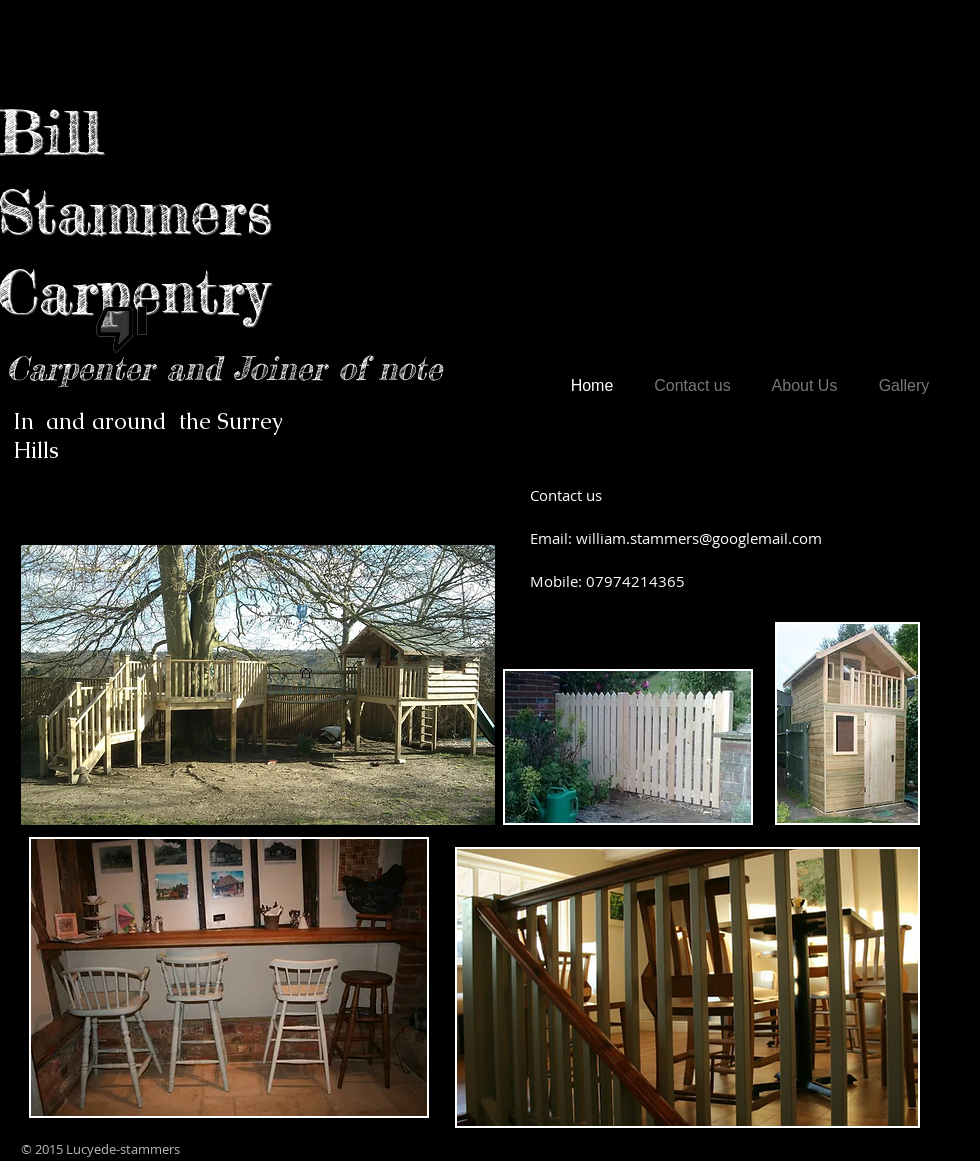 This screenshot has height=1161, width=980. I want to click on indicates new or active notifications, so click(306, 674).